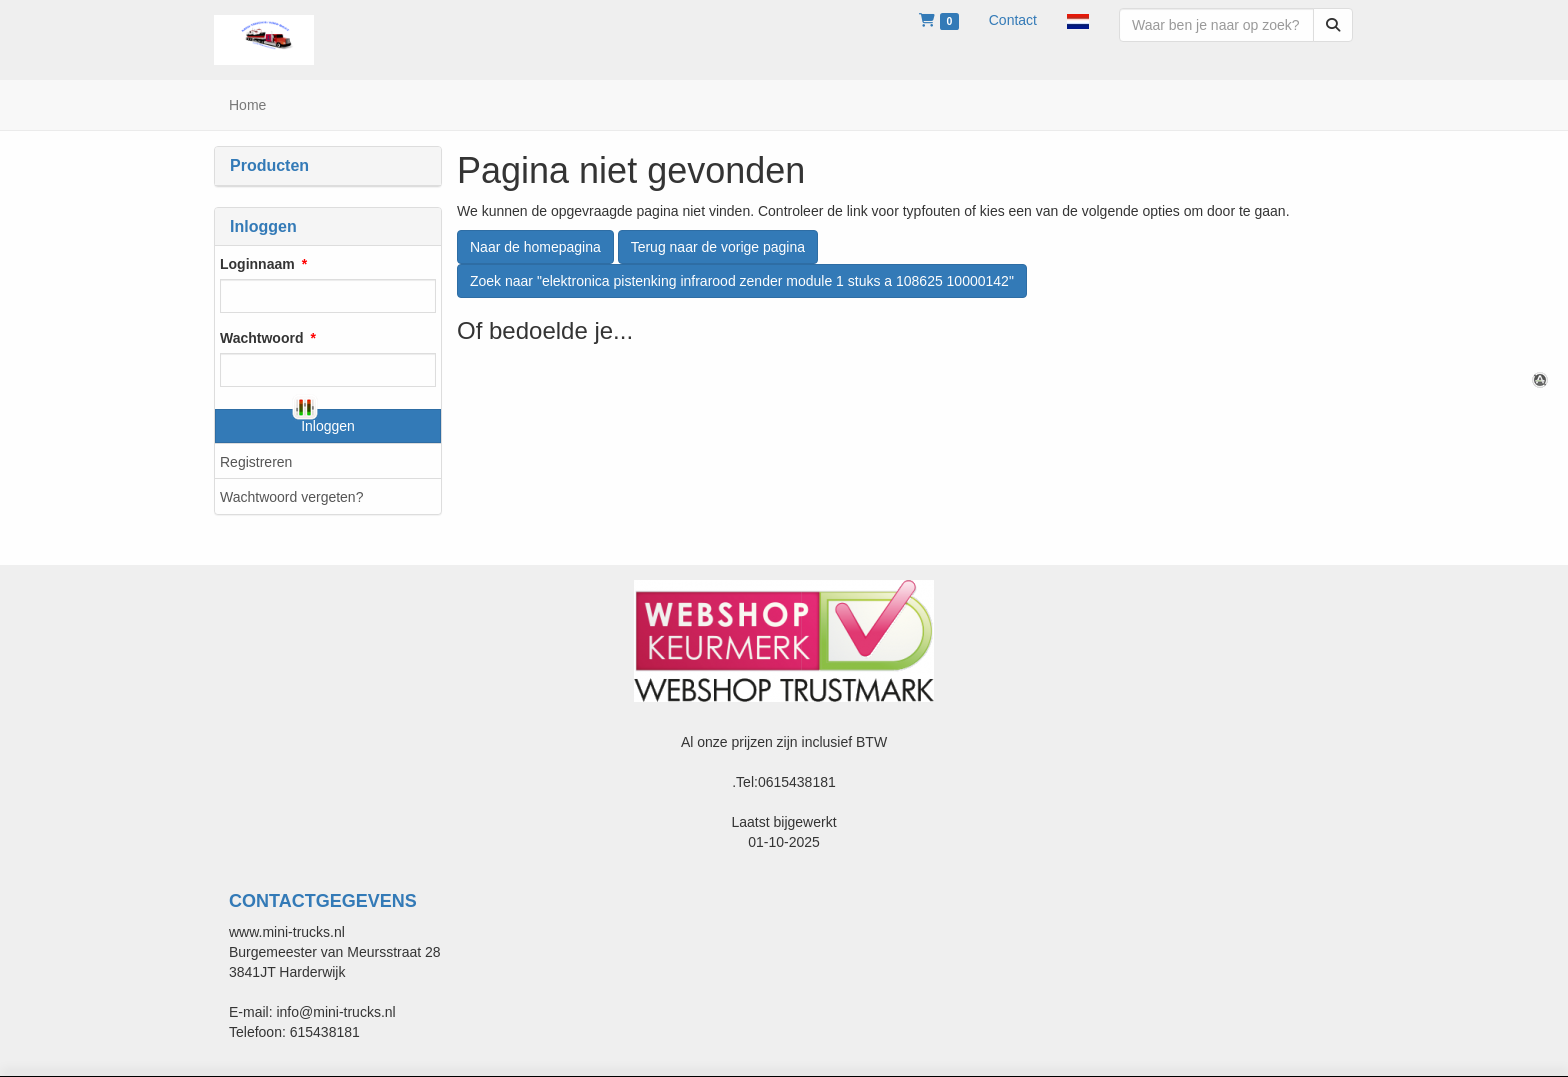  Describe the element at coordinates (1540, 380) in the screenshot. I see `check for available software updates` at that location.